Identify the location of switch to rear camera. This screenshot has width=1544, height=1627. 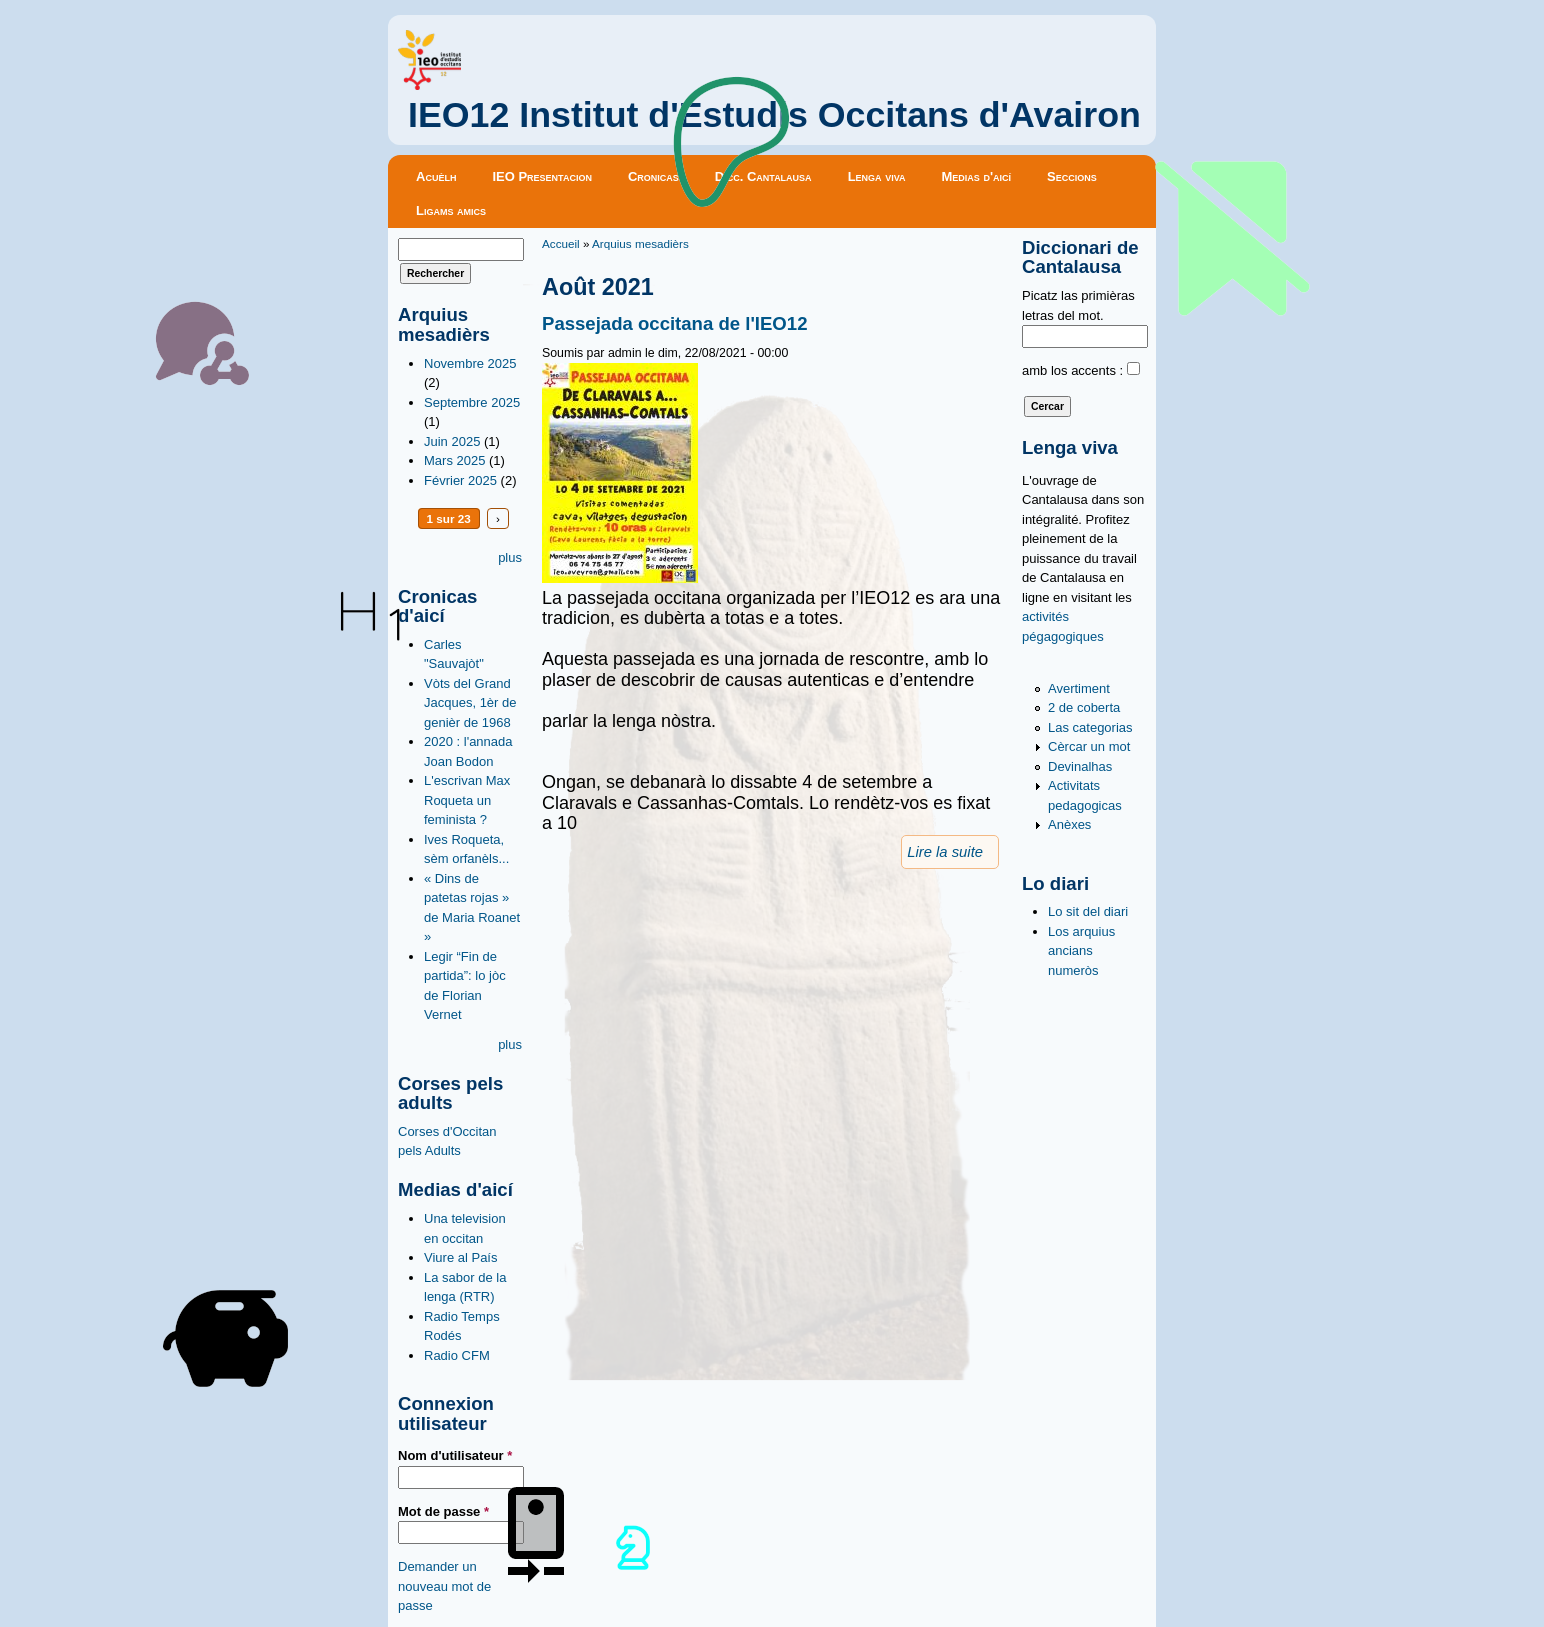
(536, 1535).